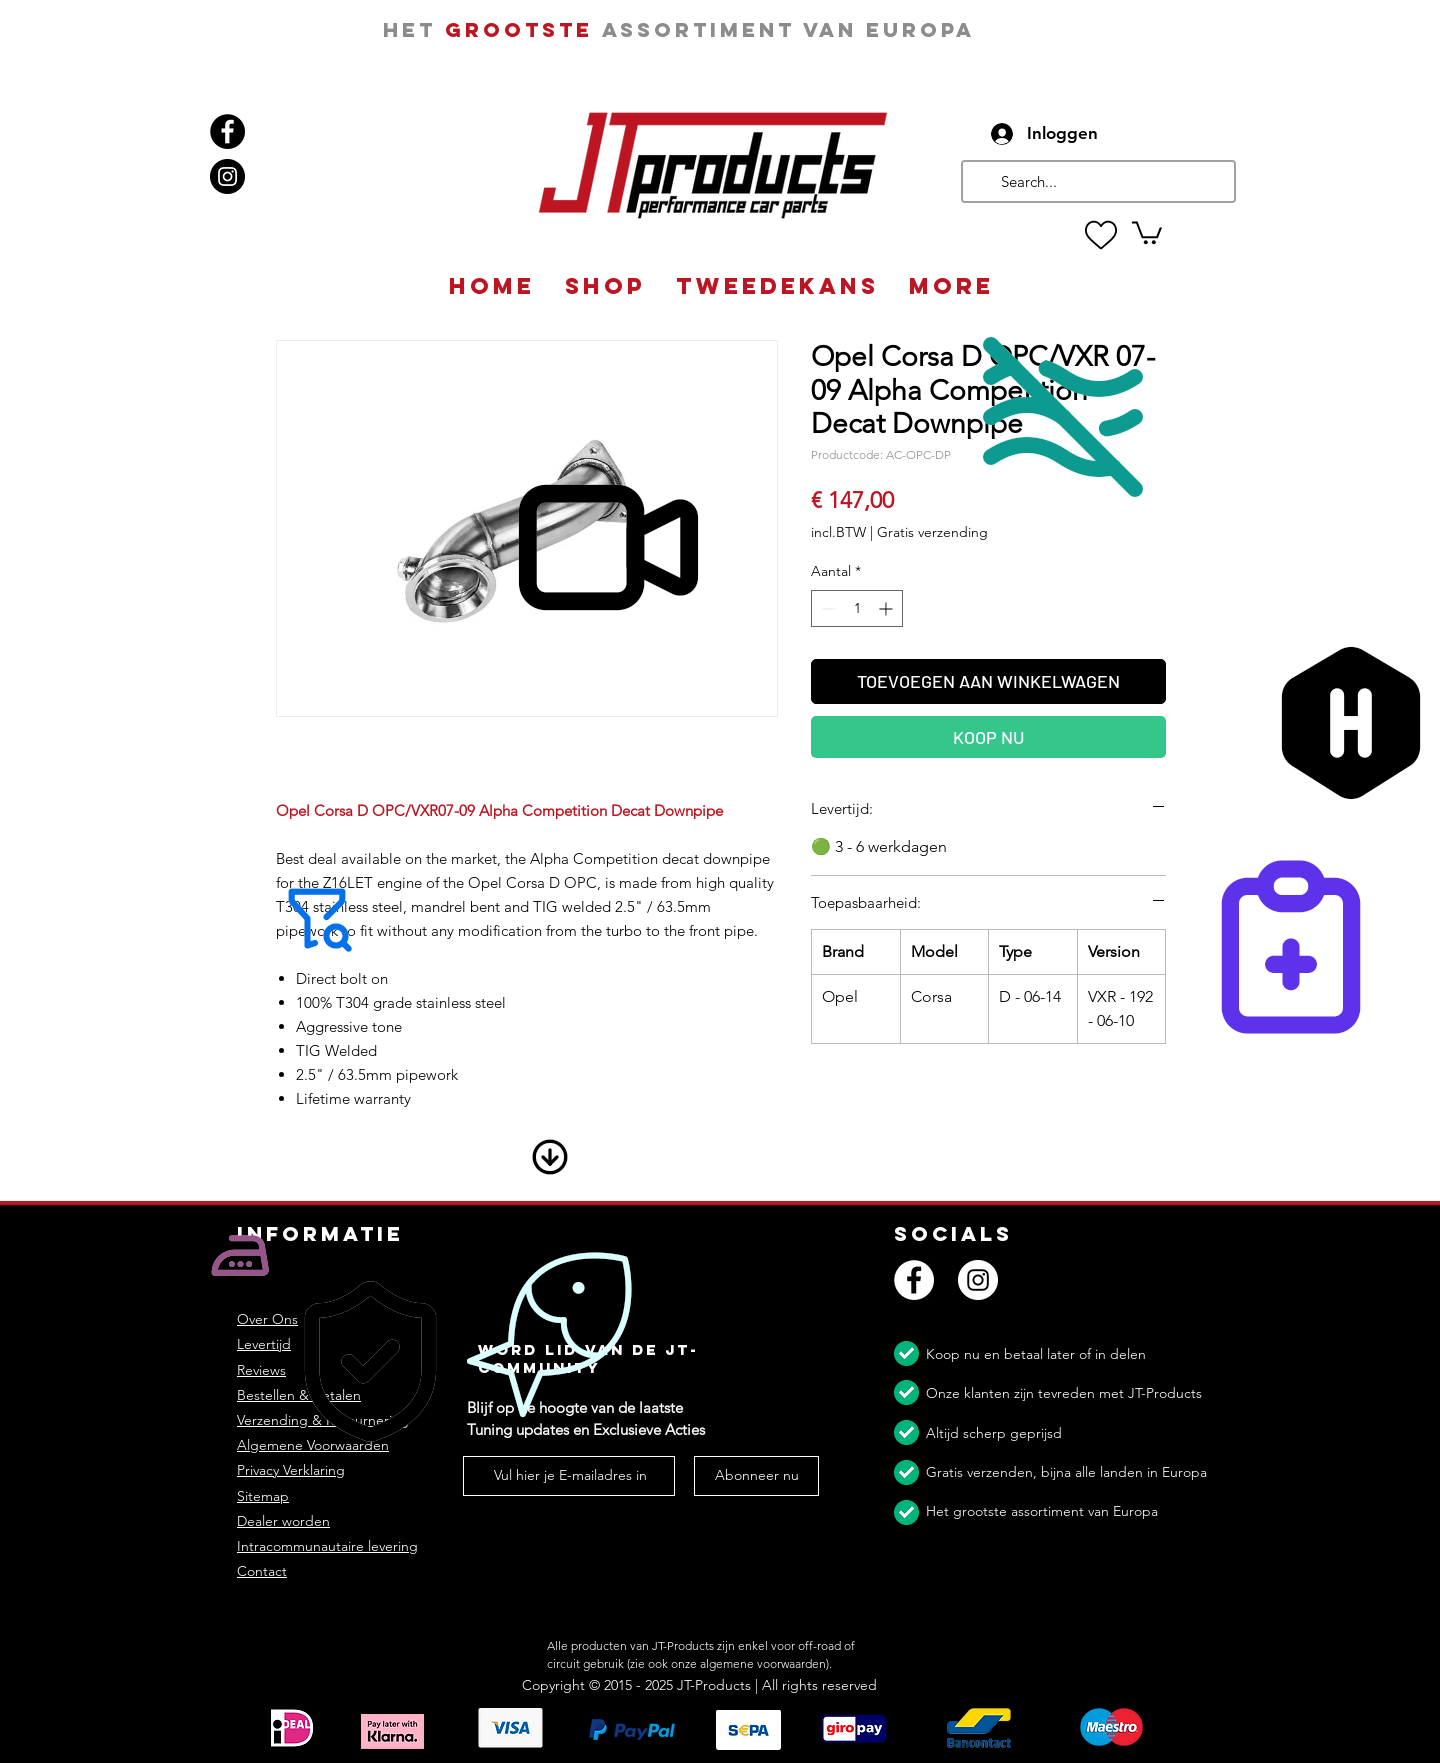 The image size is (1440, 1763). I want to click on browse seafood or fish-related content, so click(558, 1326).